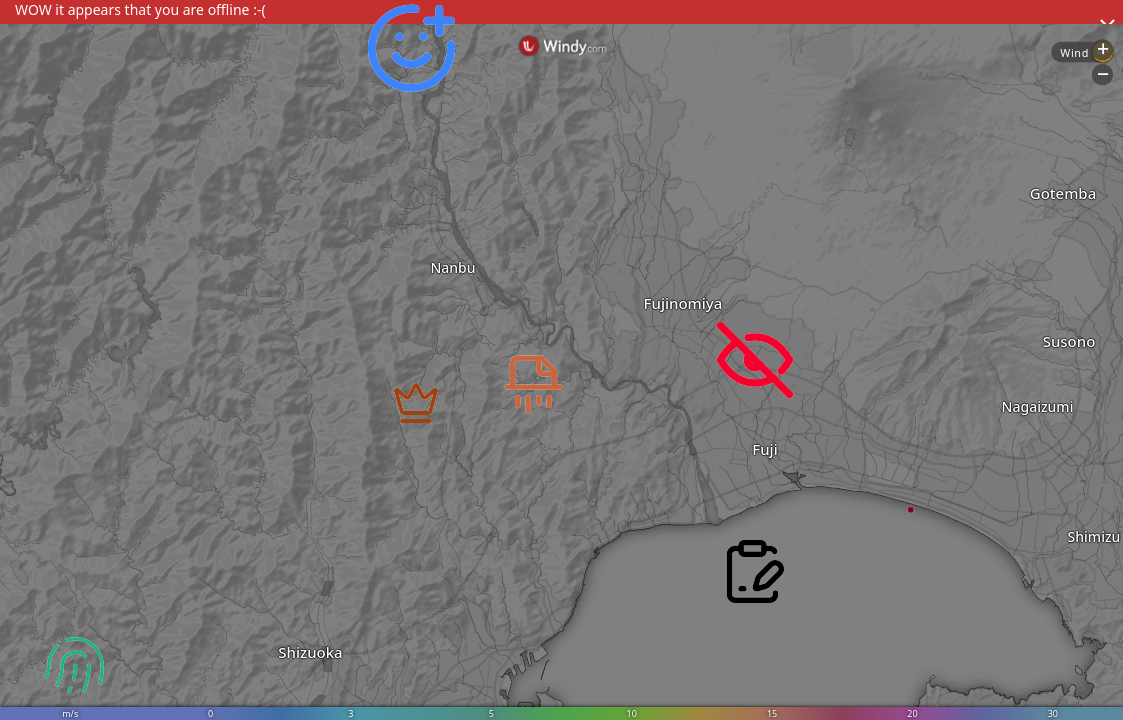  Describe the element at coordinates (533, 384) in the screenshot. I see `permanently delete a document` at that location.